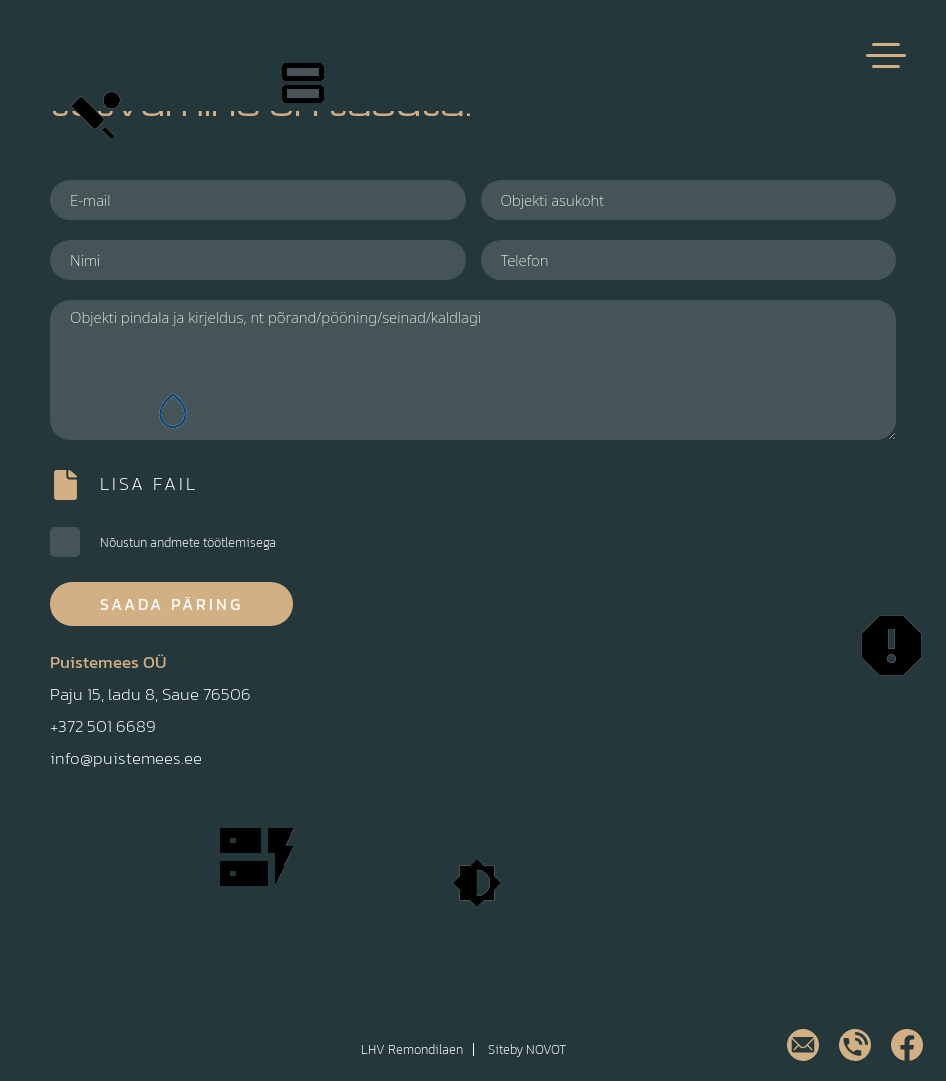 This screenshot has width=946, height=1081. Describe the element at coordinates (173, 412) in the screenshot. I see `indicates water or liquid-related settings` at that location.